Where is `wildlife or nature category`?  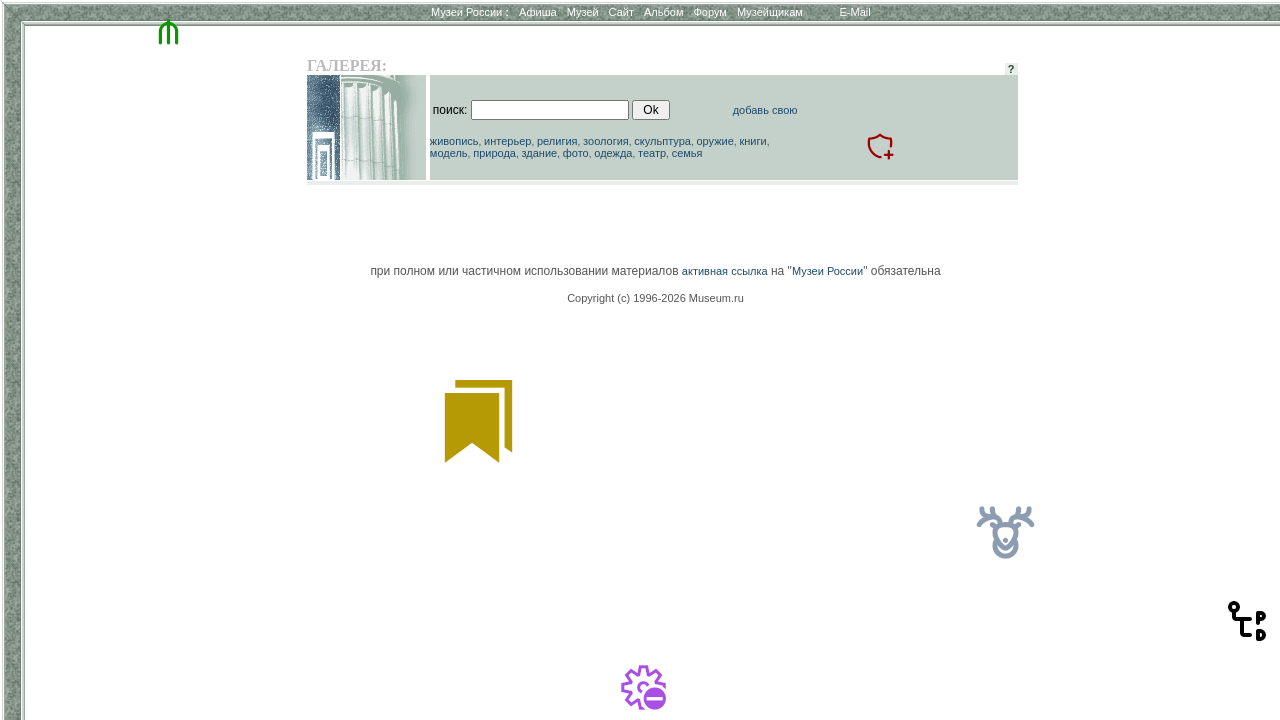
wildlife or nature category is located at coordinates (1005, 532).